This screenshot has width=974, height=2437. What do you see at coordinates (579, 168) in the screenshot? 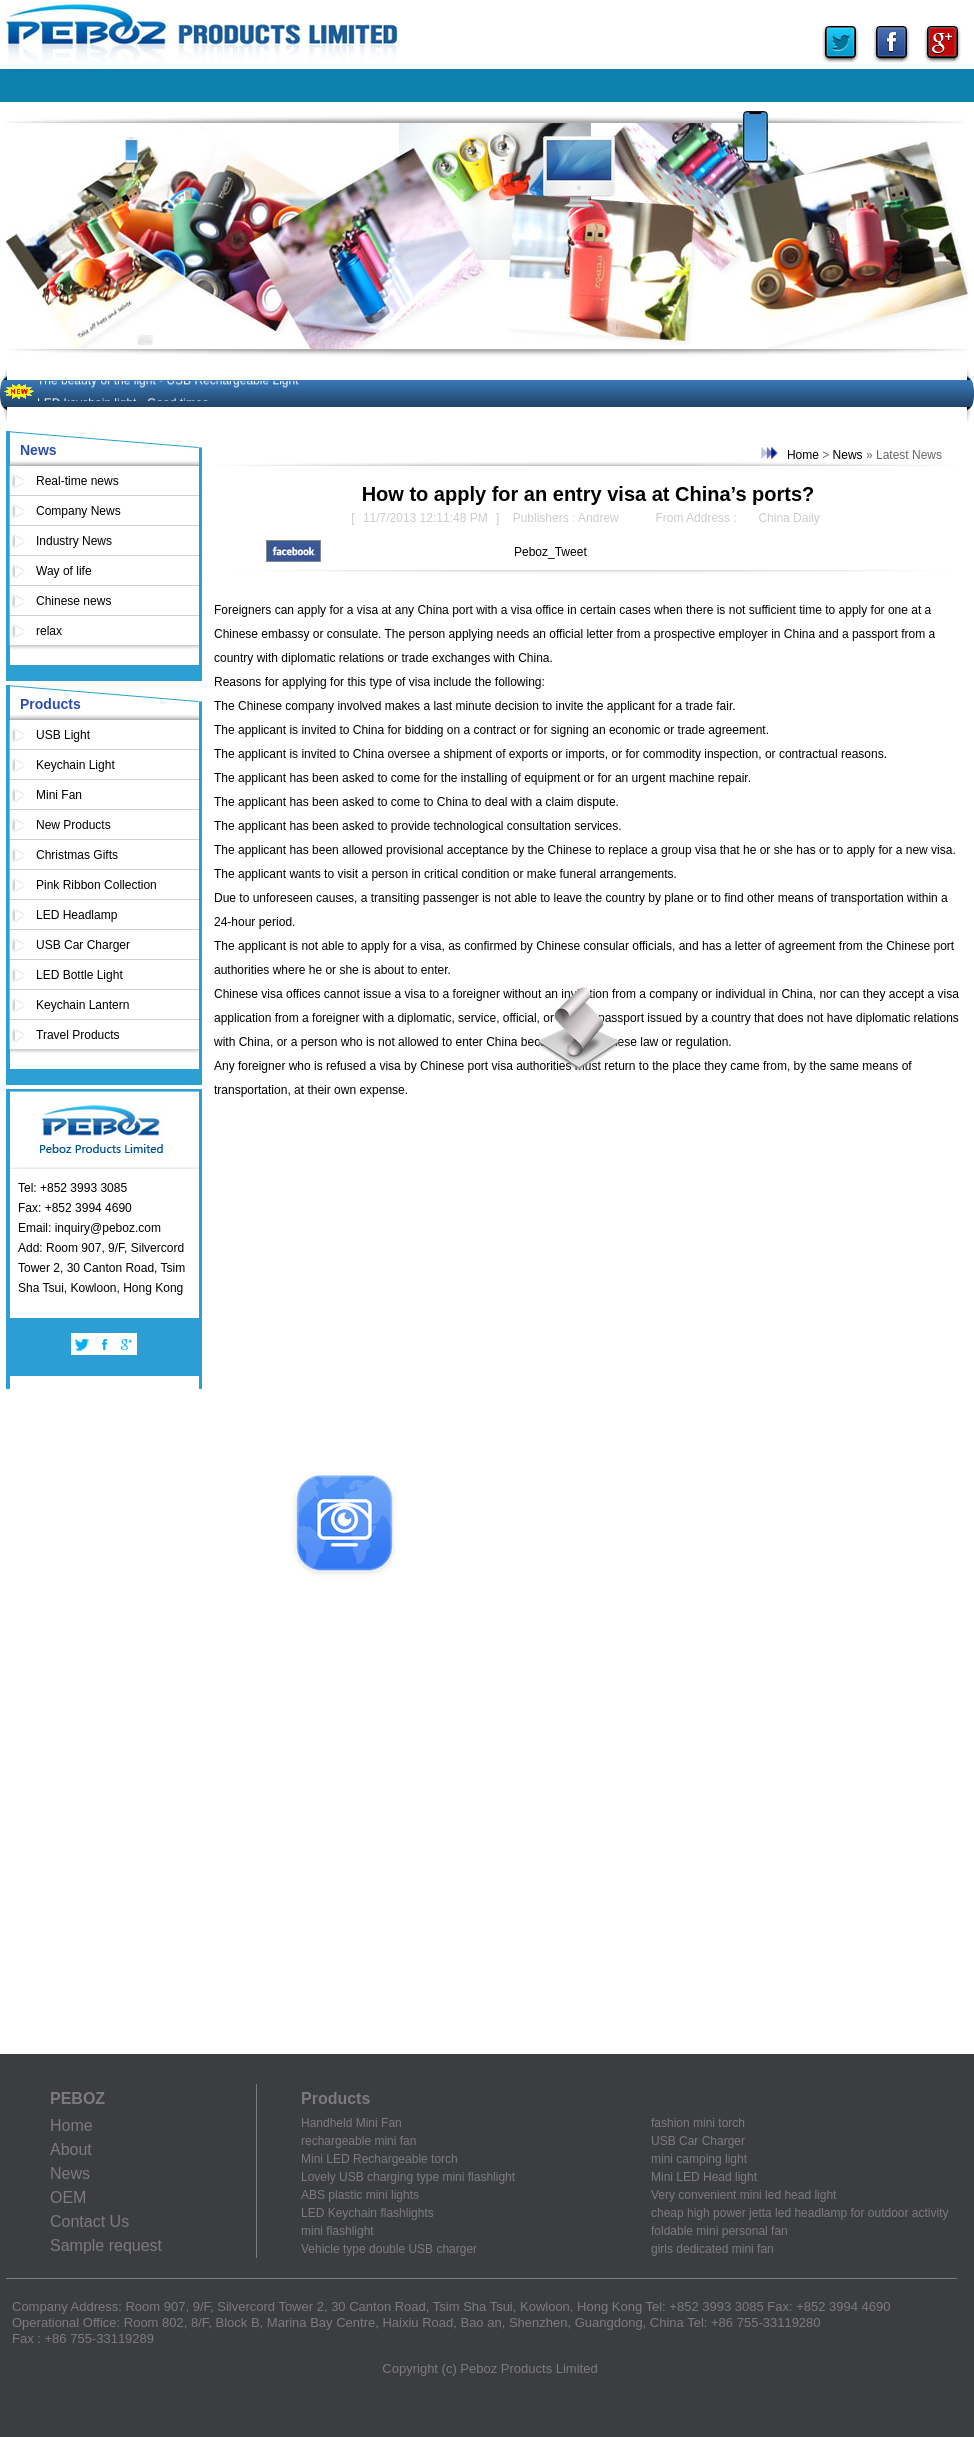
I see `indicates an iMac G5 device in system preferences` at bounding box center [579, 168].